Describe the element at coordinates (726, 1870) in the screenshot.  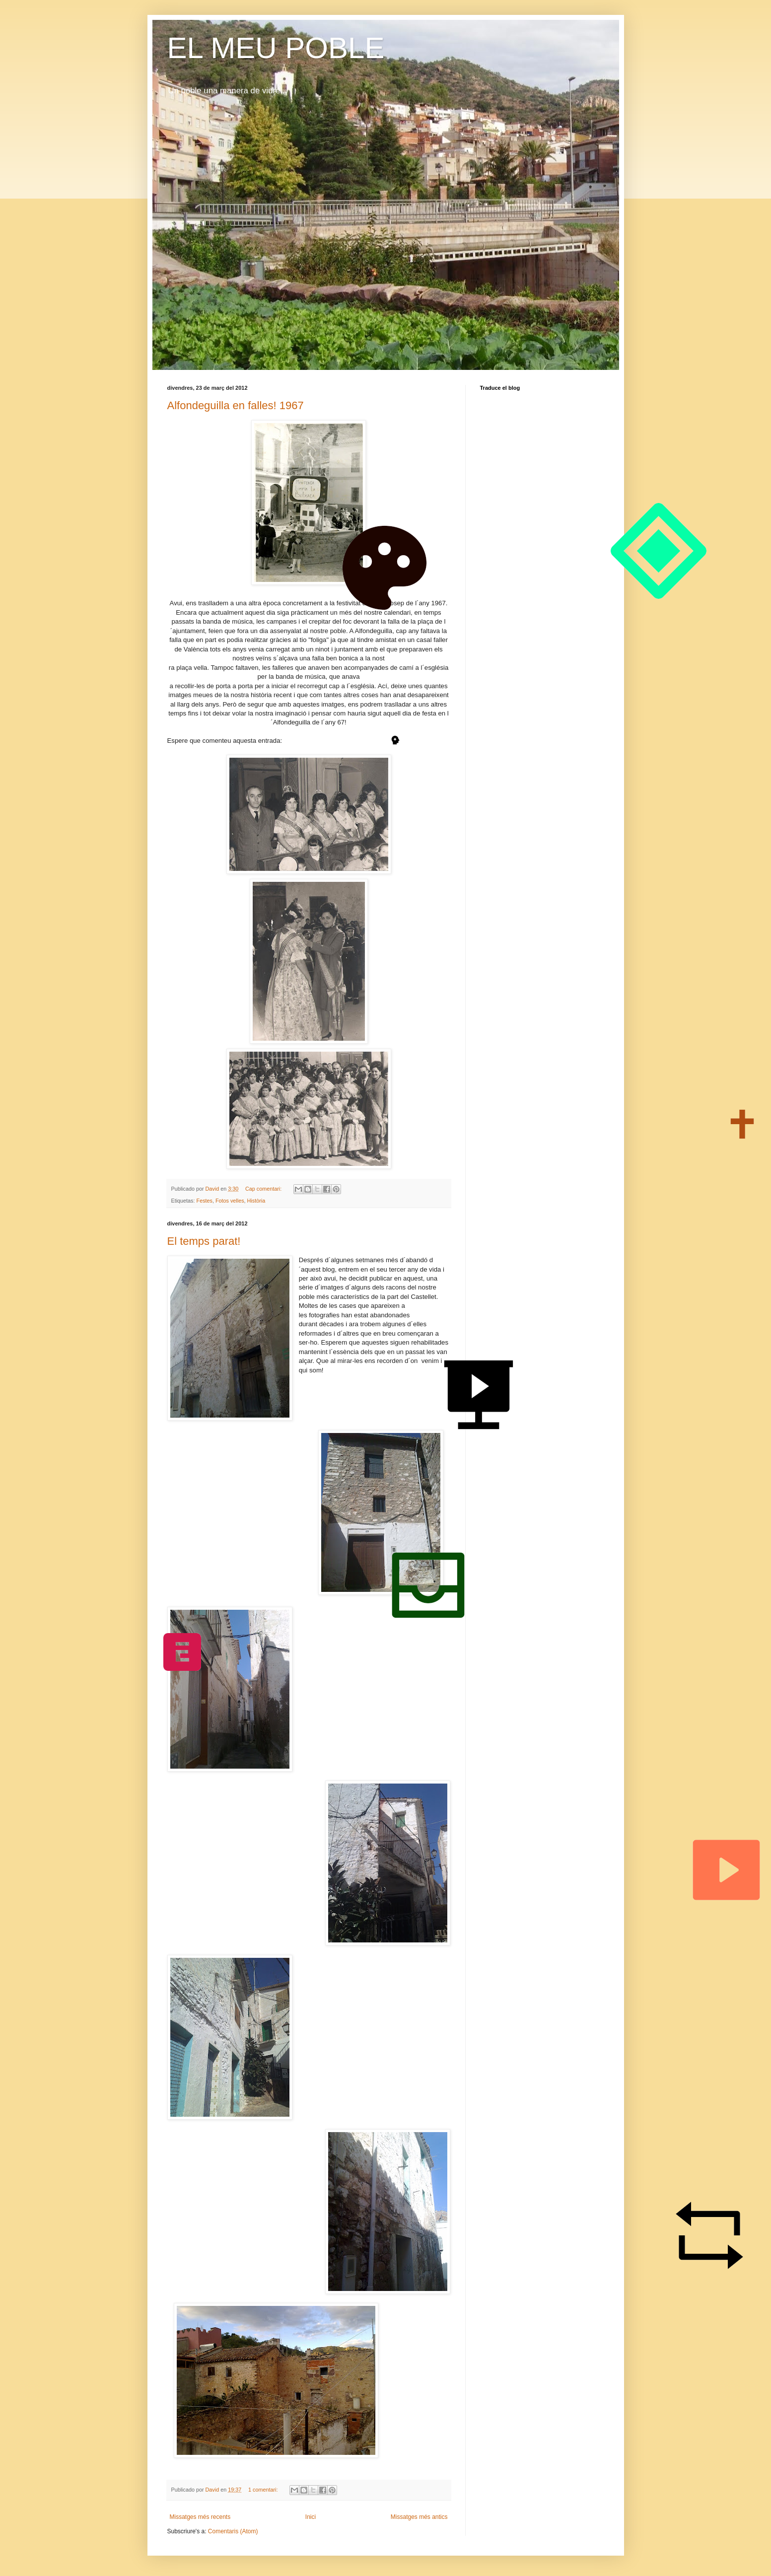
I see `play a video or movie` at that location.